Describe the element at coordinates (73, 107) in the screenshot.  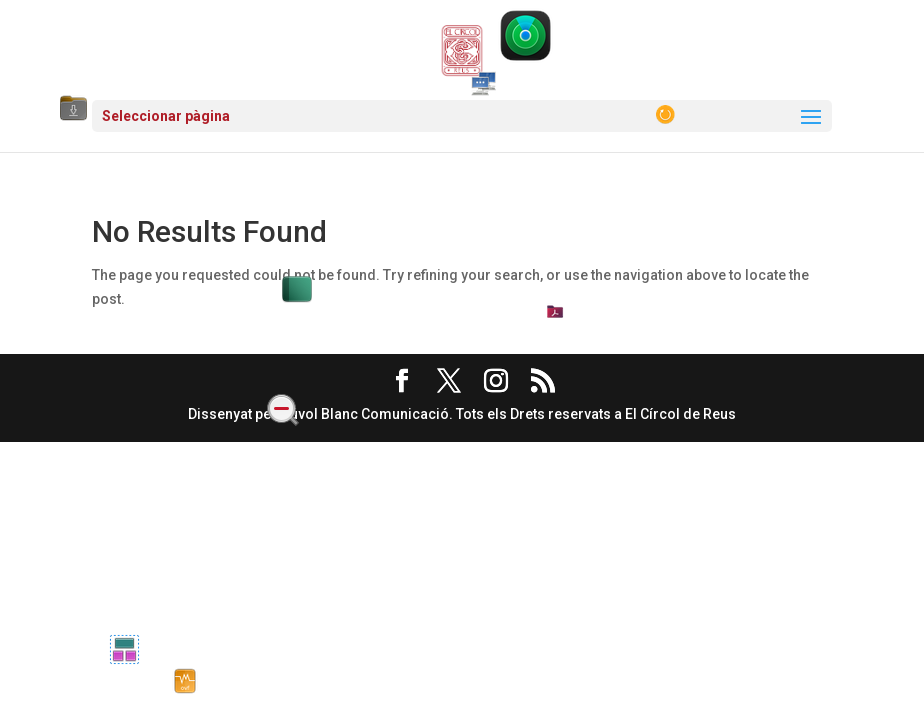
I see `access your downloads folder` at that location.